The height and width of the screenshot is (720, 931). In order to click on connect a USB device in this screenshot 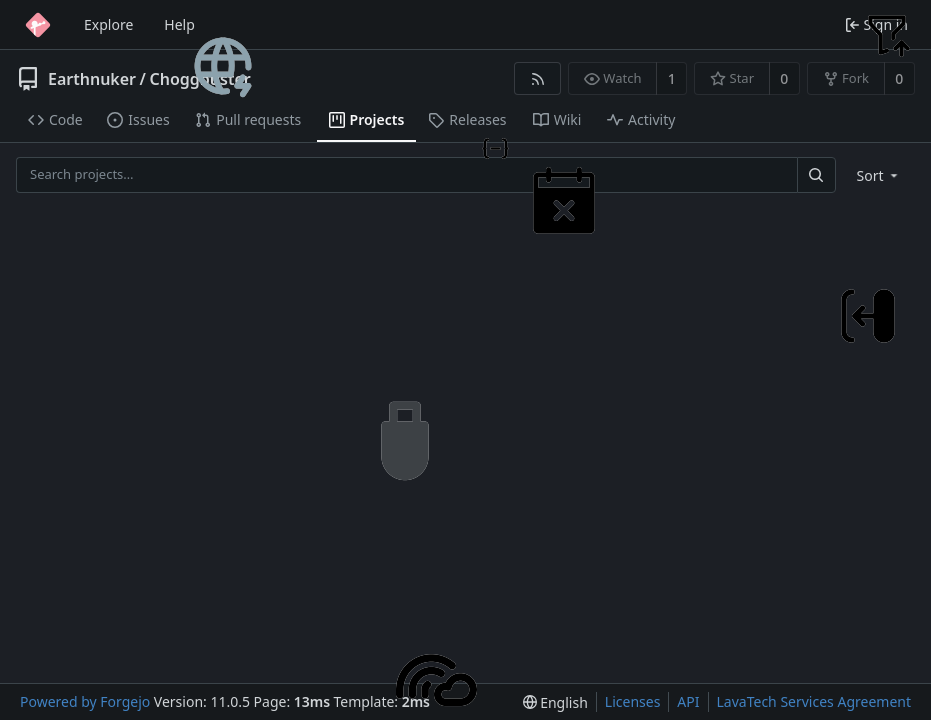, I will do `click(405, 441)`.